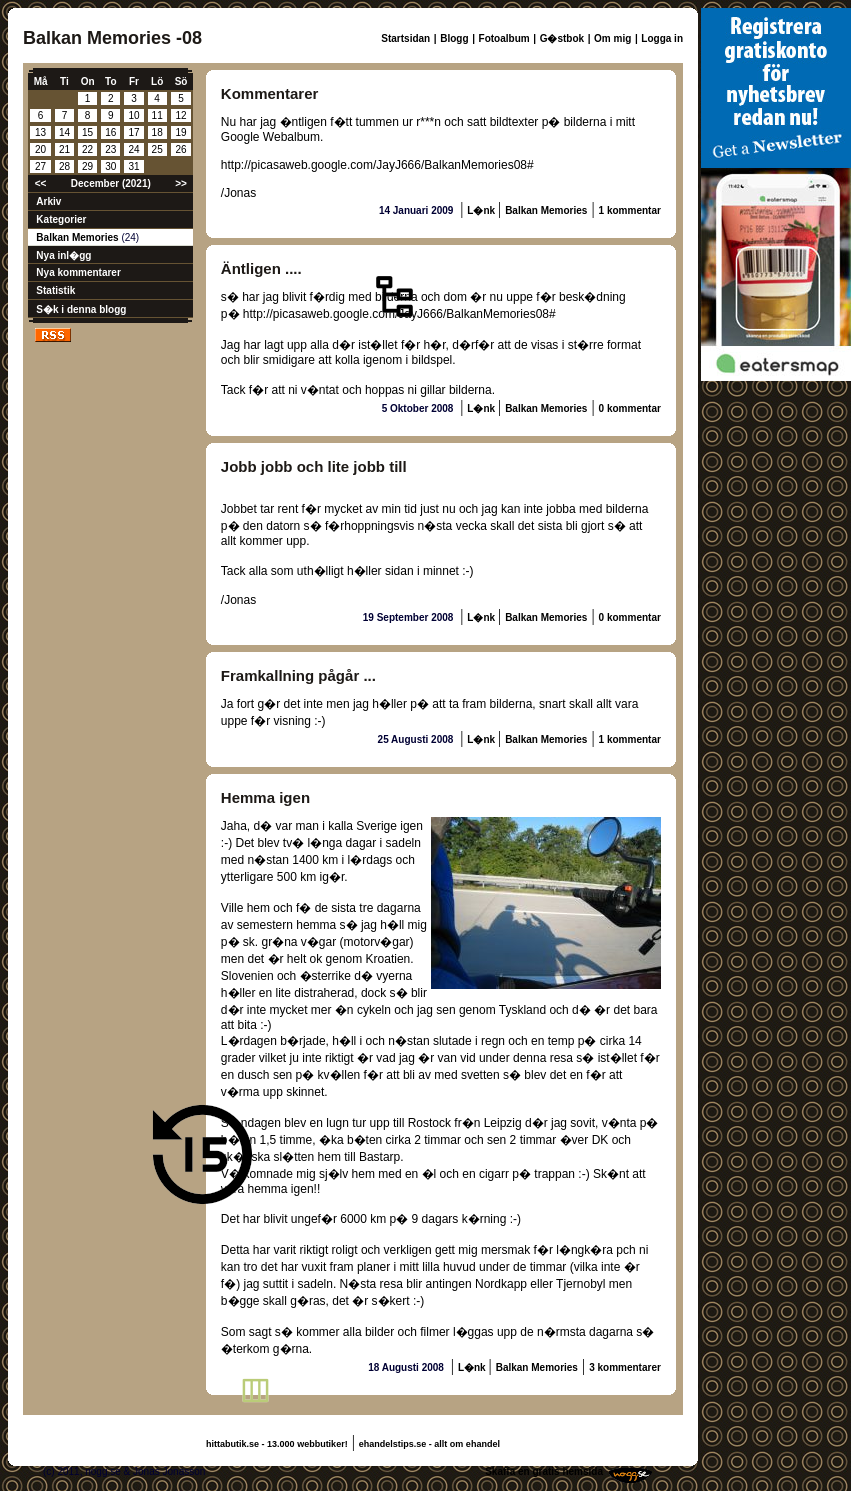  I want to click on switch to kanban board view, so click(255, 1390).